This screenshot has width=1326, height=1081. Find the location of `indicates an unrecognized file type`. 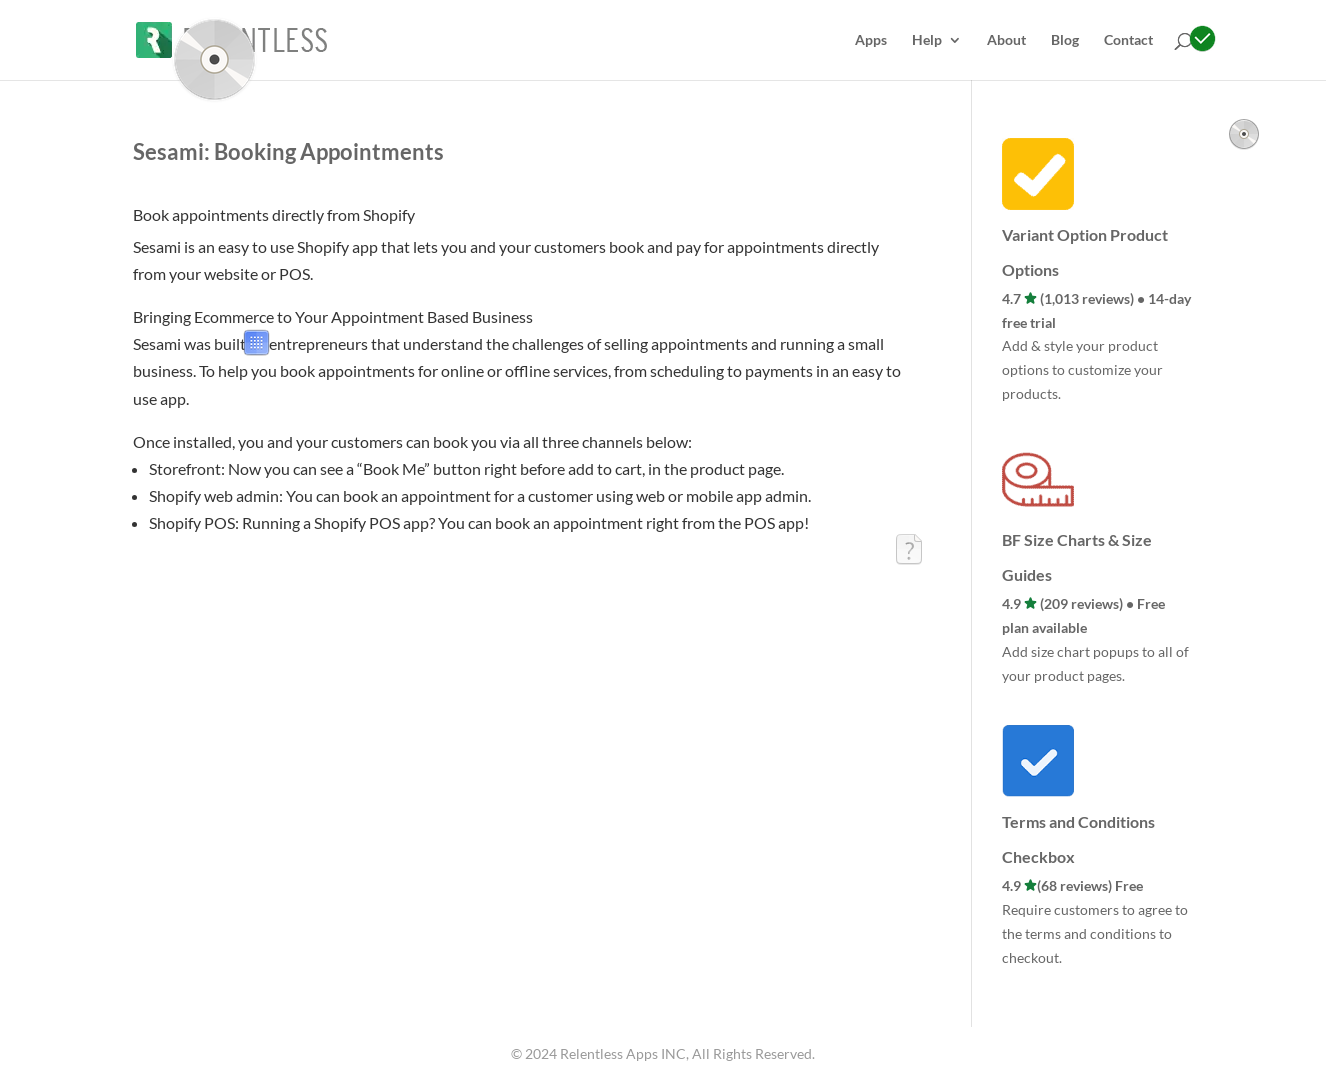

indicates an unrecognized file type is located at coordinates (909, 549).